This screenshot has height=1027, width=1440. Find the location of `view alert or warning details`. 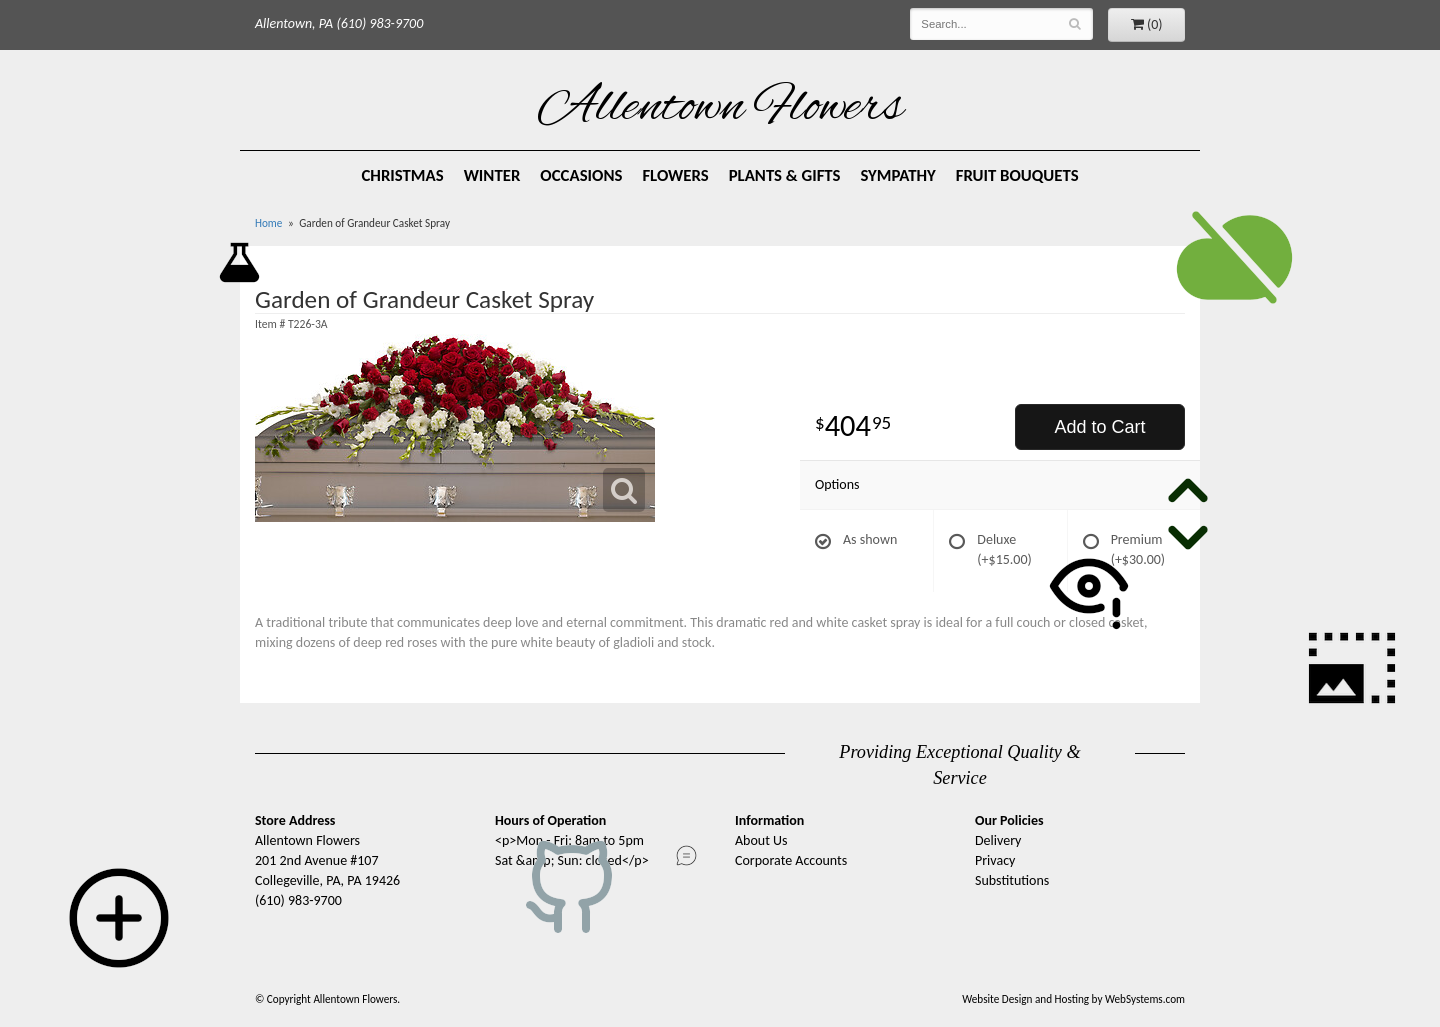

view alert or warning details is located at coordinates (1089, 586).